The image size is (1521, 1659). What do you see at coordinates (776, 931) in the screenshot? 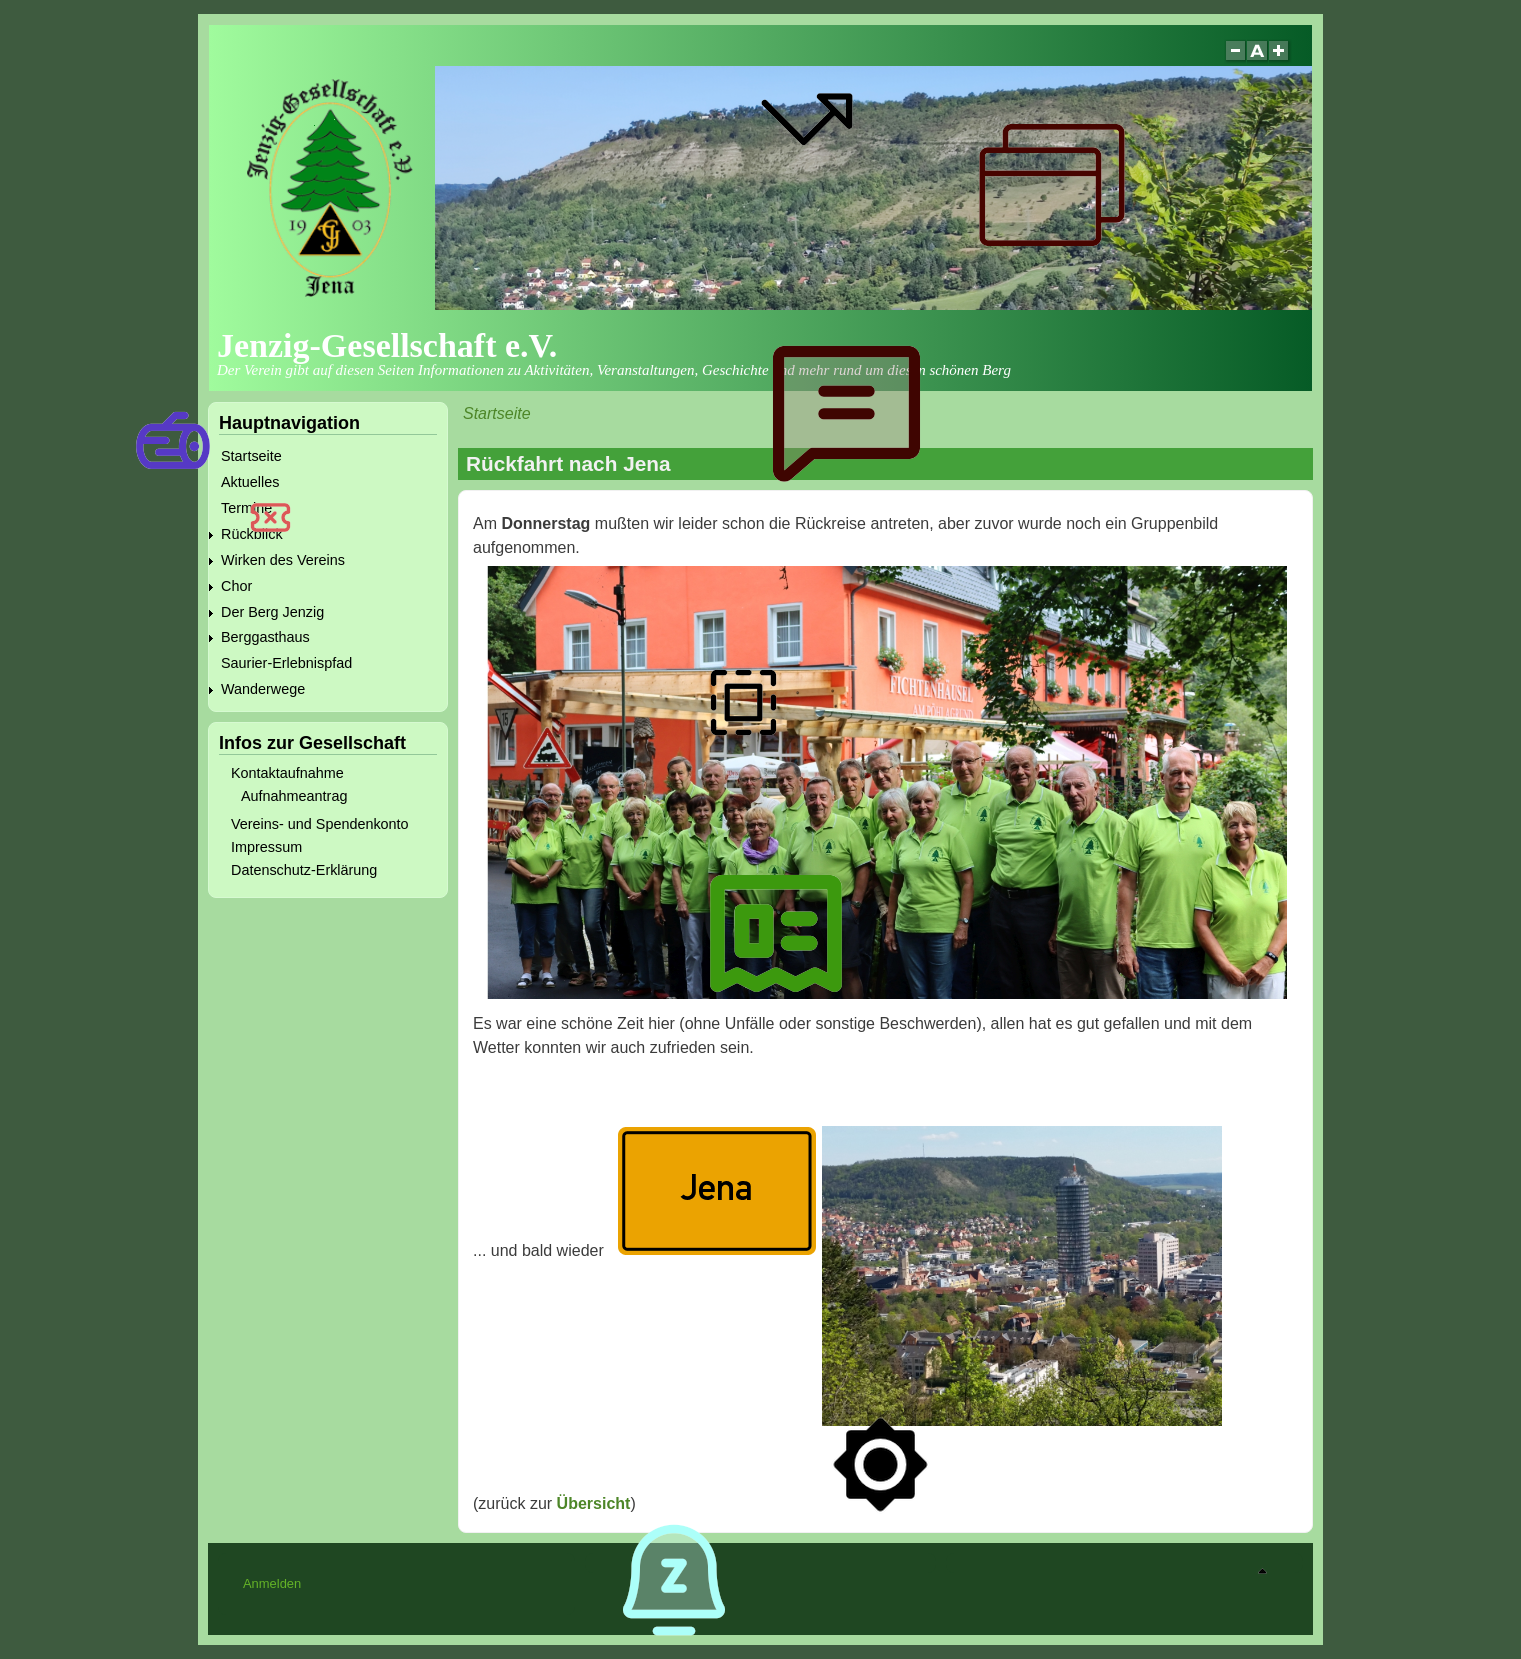
I see `view news or articles` at bounding box center [776, 931].